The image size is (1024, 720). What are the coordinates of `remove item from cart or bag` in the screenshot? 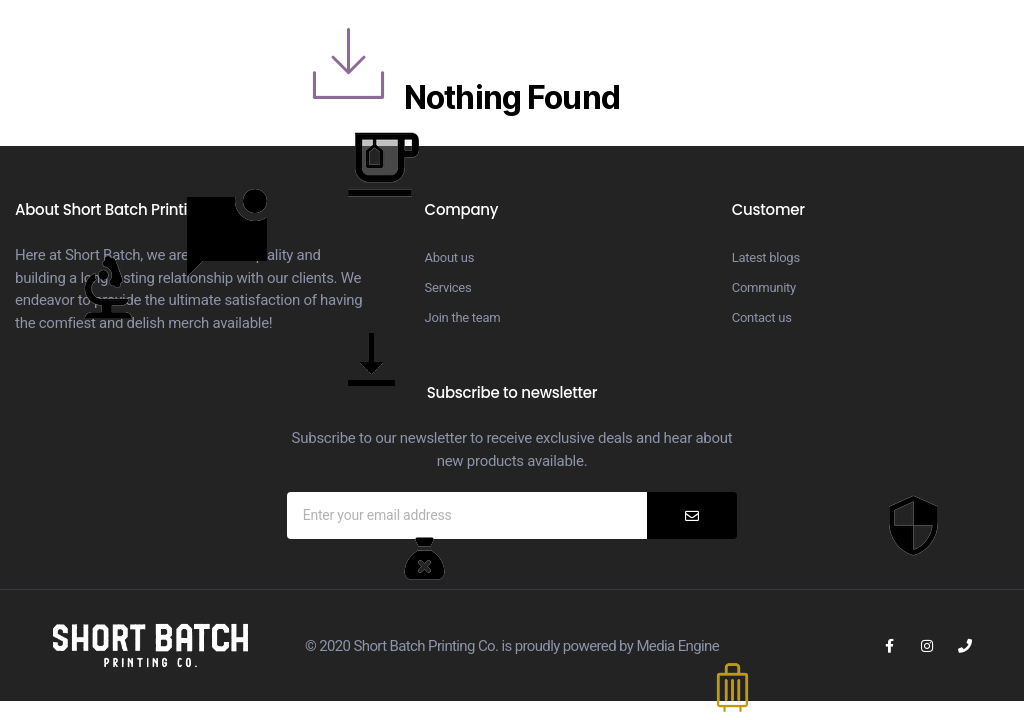 It's located at (424, 558).